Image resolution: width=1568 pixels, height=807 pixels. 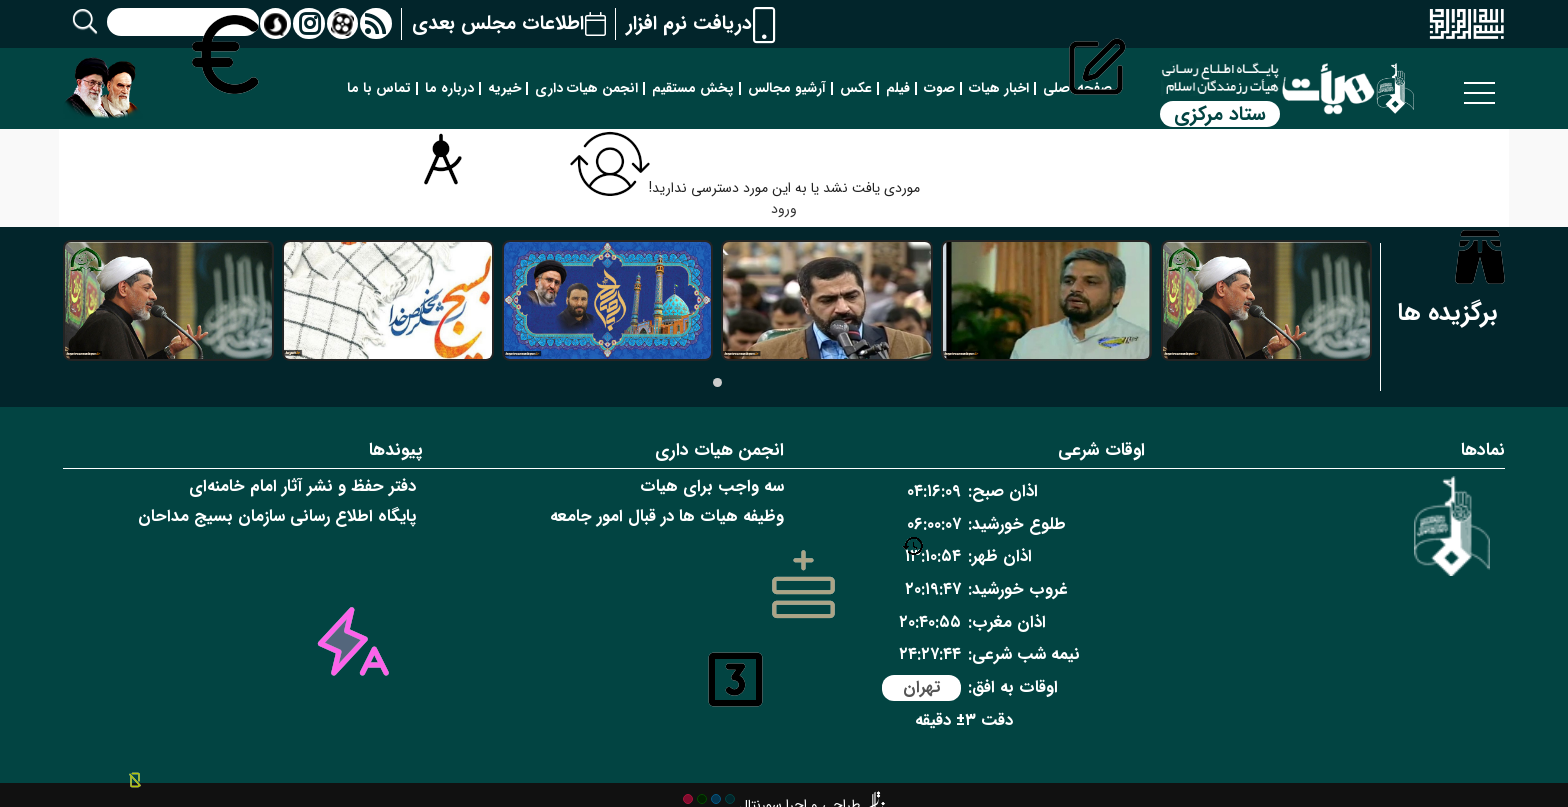 I want to click on mobile device unavailable or disconnected, so click(x=135, y=780).